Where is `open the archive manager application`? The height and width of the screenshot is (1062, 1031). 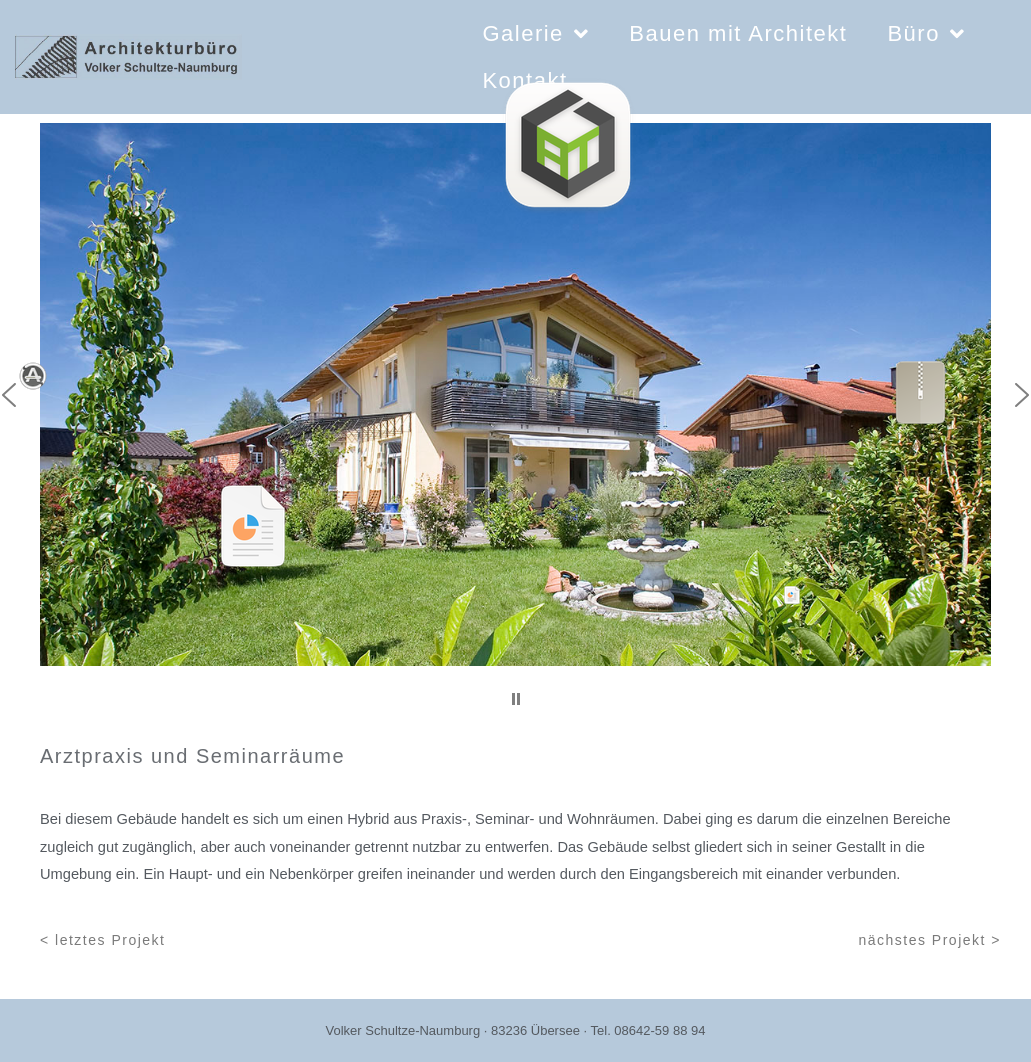
open the archive manager application is located at coordinates (920, 392).